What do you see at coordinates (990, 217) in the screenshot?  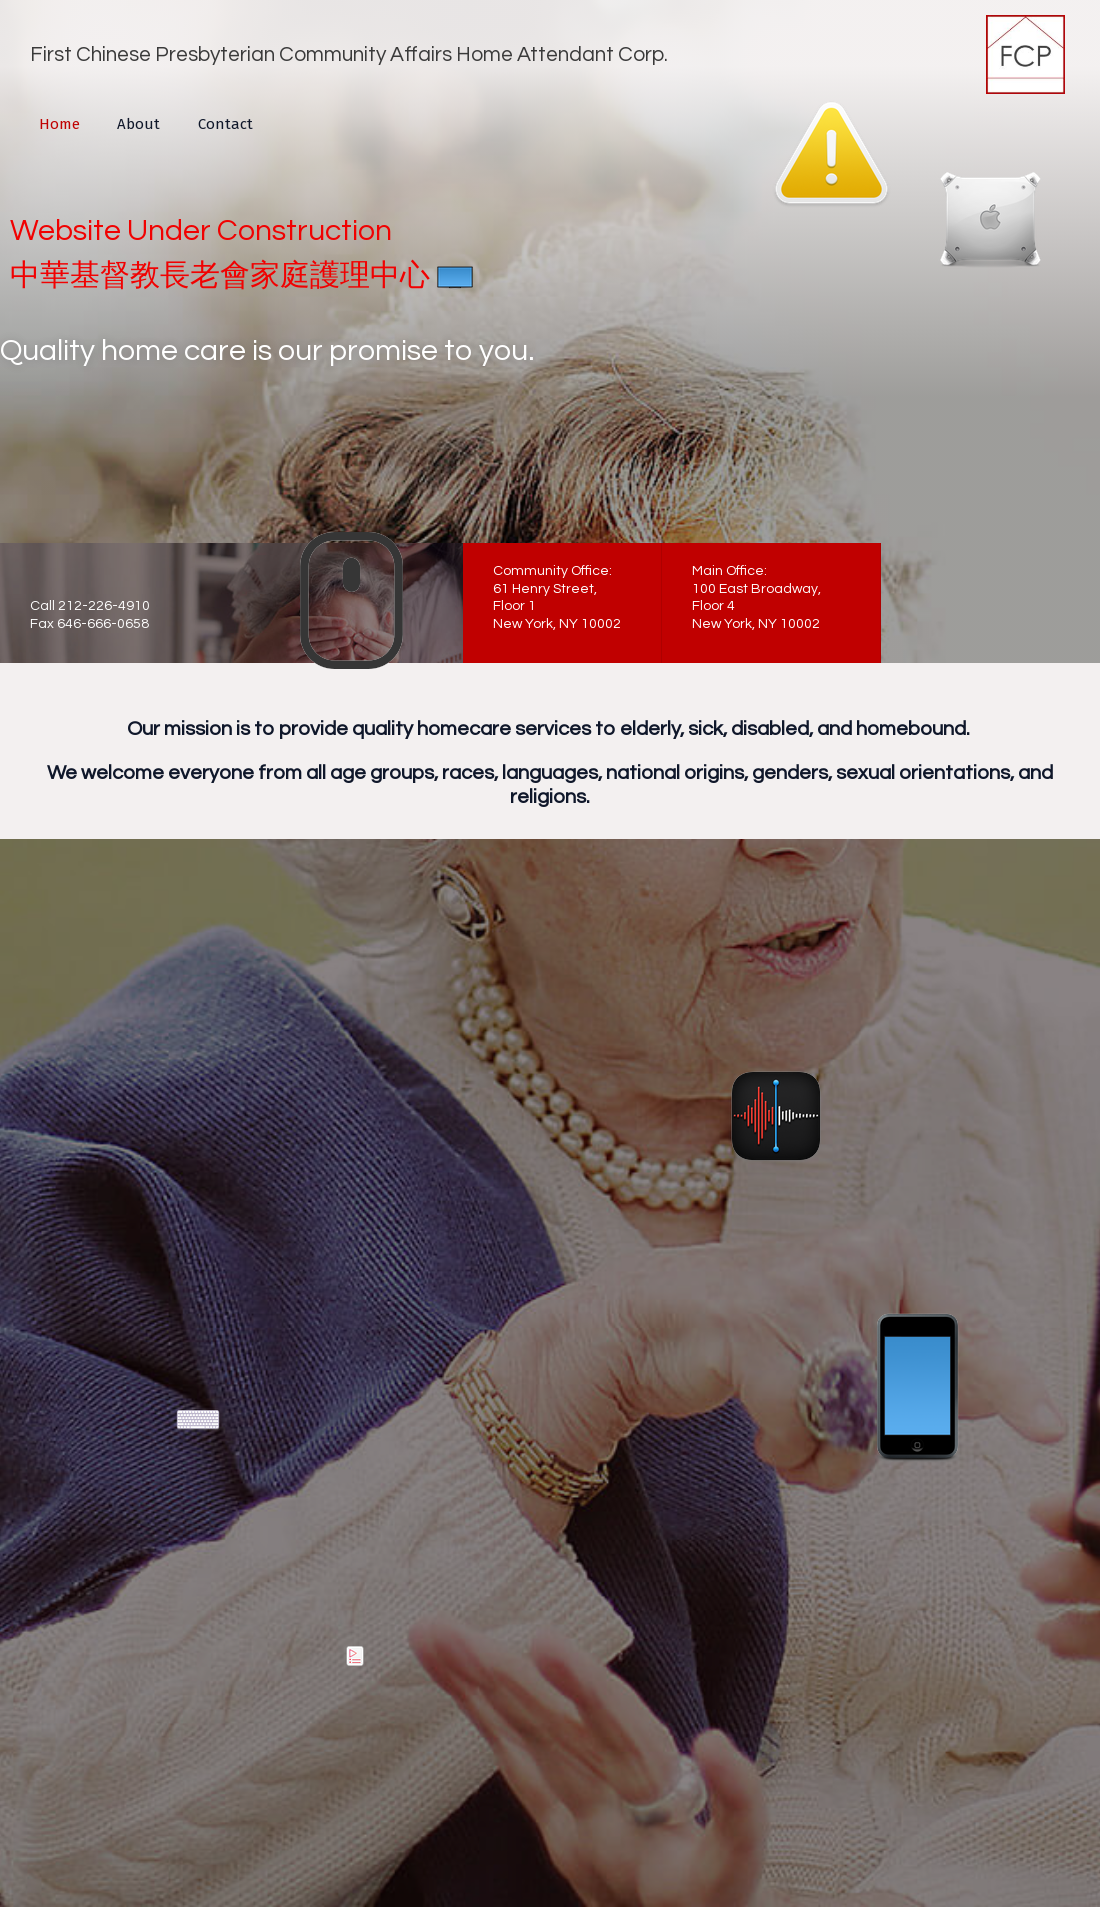 I see `indicates a power mac g4 quicksilver device` at bounding box center [990, 217].